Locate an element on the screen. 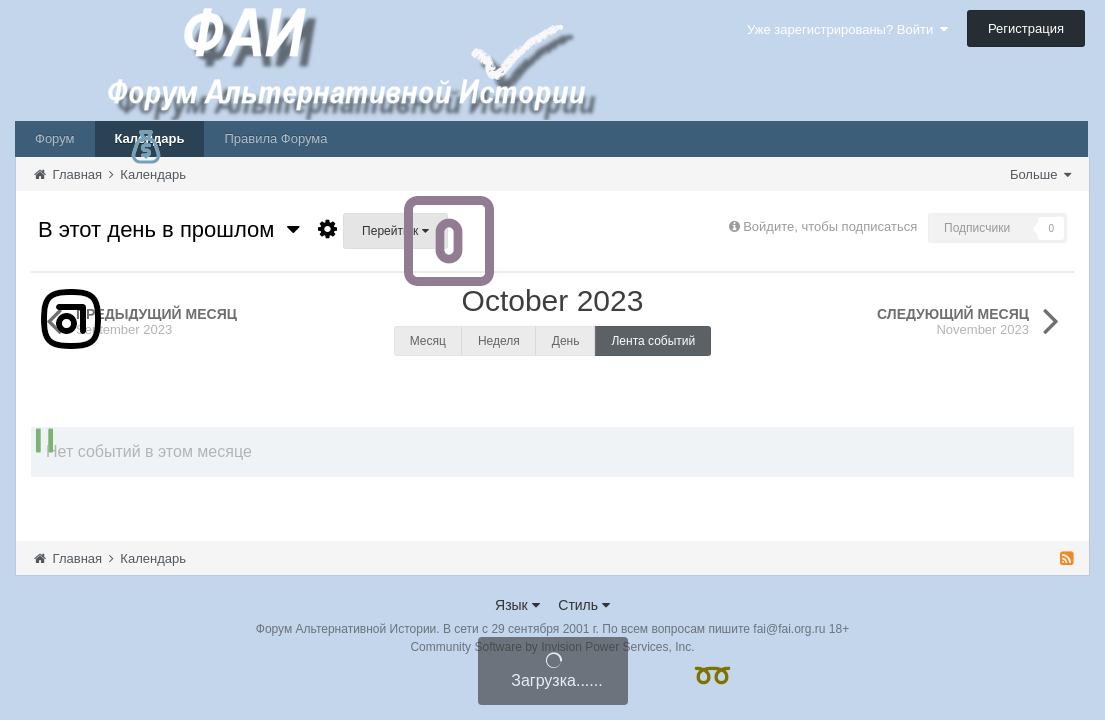 The height and width of the screenshot is (720, 1105). represents the letter "o" in a text or keyboard input is located at coordinates (449, 241).